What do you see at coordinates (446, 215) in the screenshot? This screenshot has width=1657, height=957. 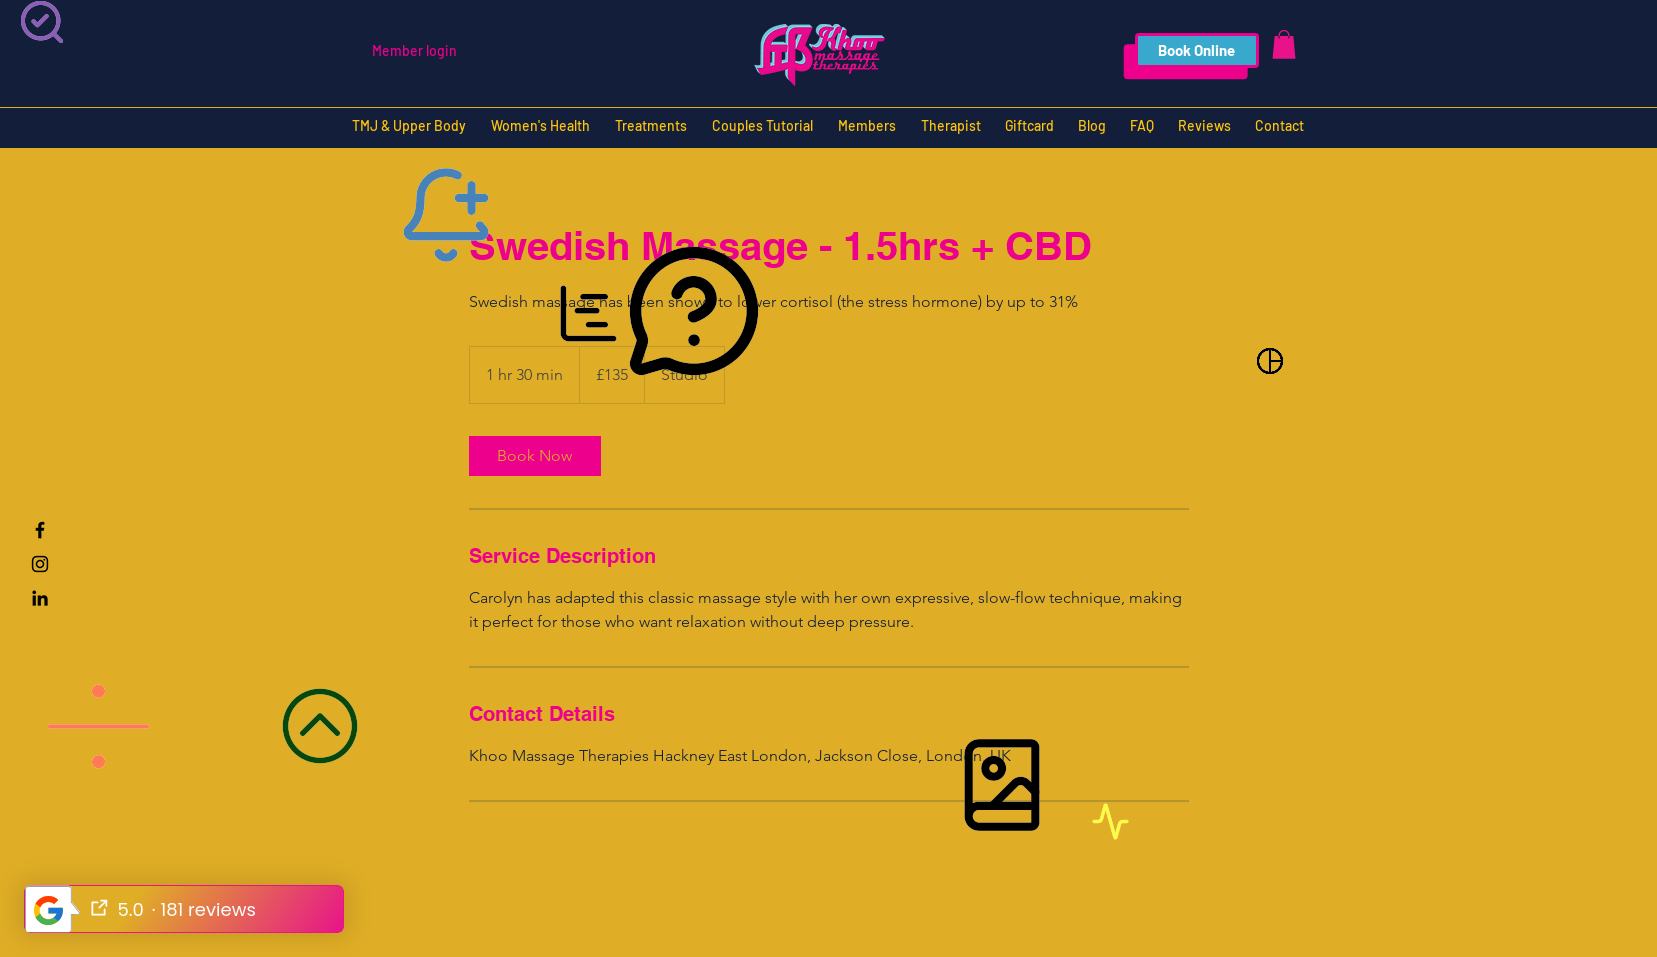 I see `add a new notification or alert` at bounding box center [446, 215].